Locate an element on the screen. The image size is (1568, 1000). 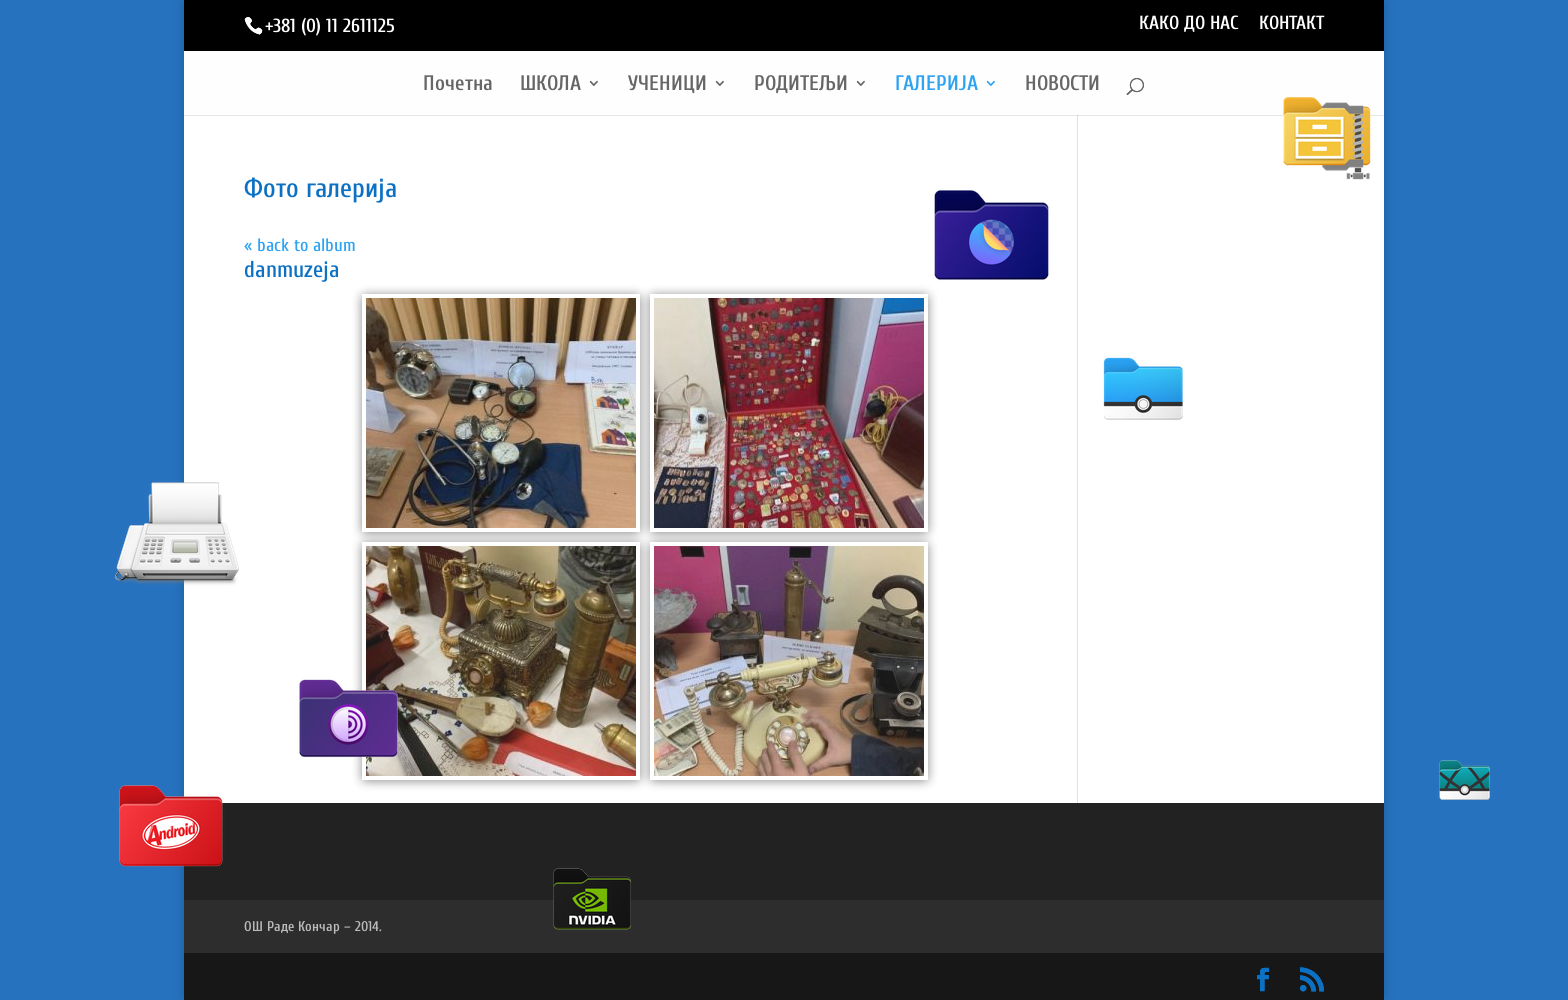
folder for pokémon net ball collection or related game assets is located at coordinates (1464, 781).